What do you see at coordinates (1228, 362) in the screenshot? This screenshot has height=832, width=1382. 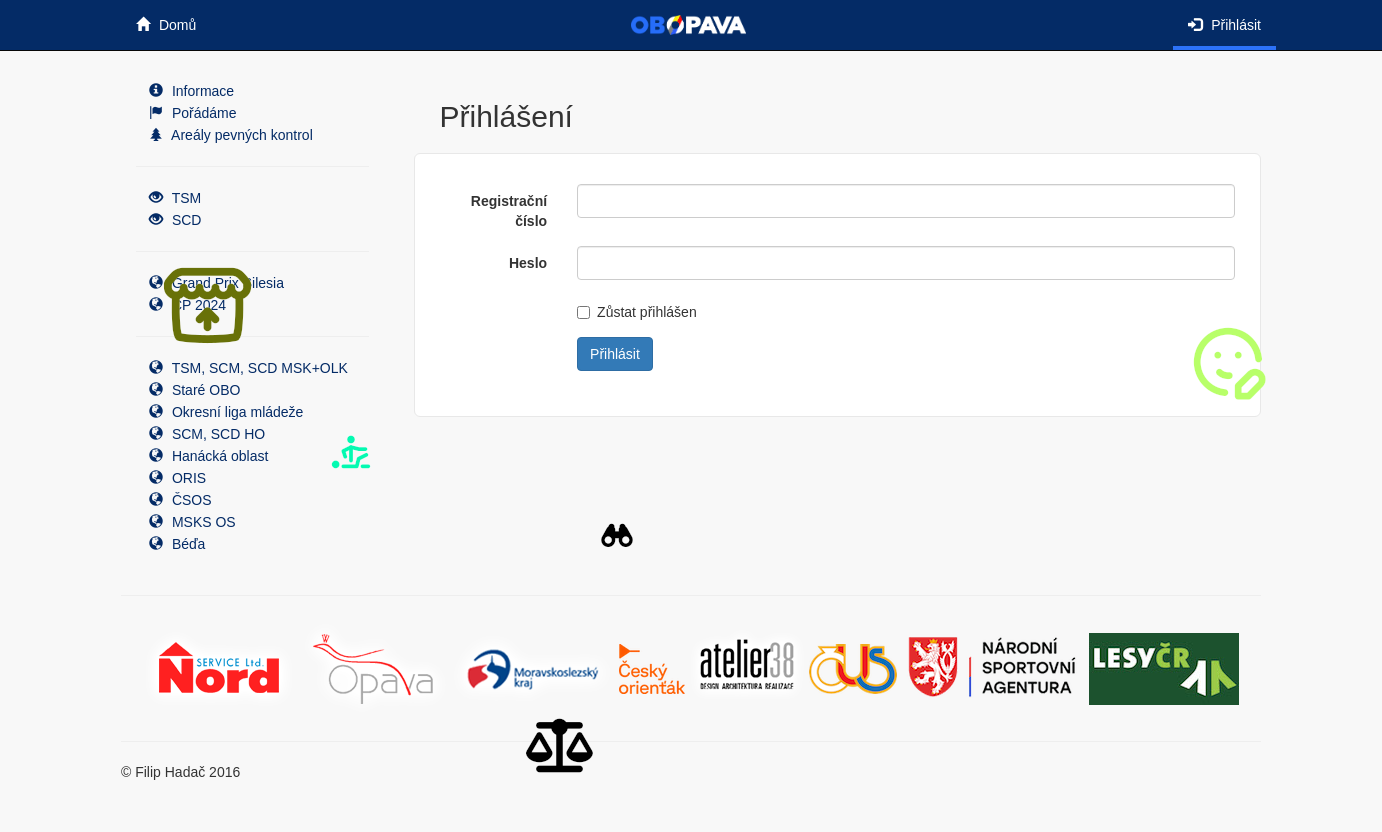 I see `edit your mood or status` at bounding box center [1228, 362].